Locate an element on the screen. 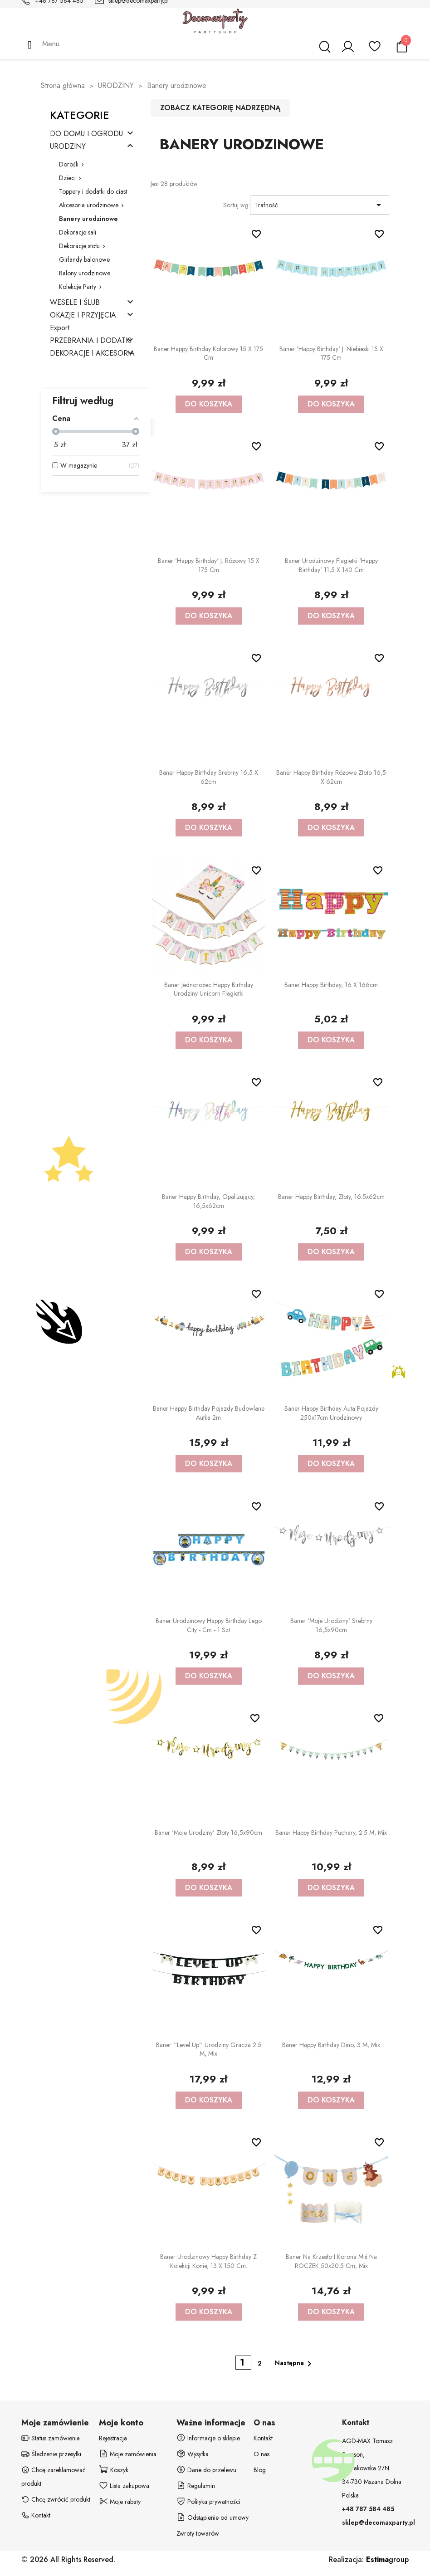 The image size is (430, 2576). fire a special attack or projectile is located at coordinates (59, 1323).